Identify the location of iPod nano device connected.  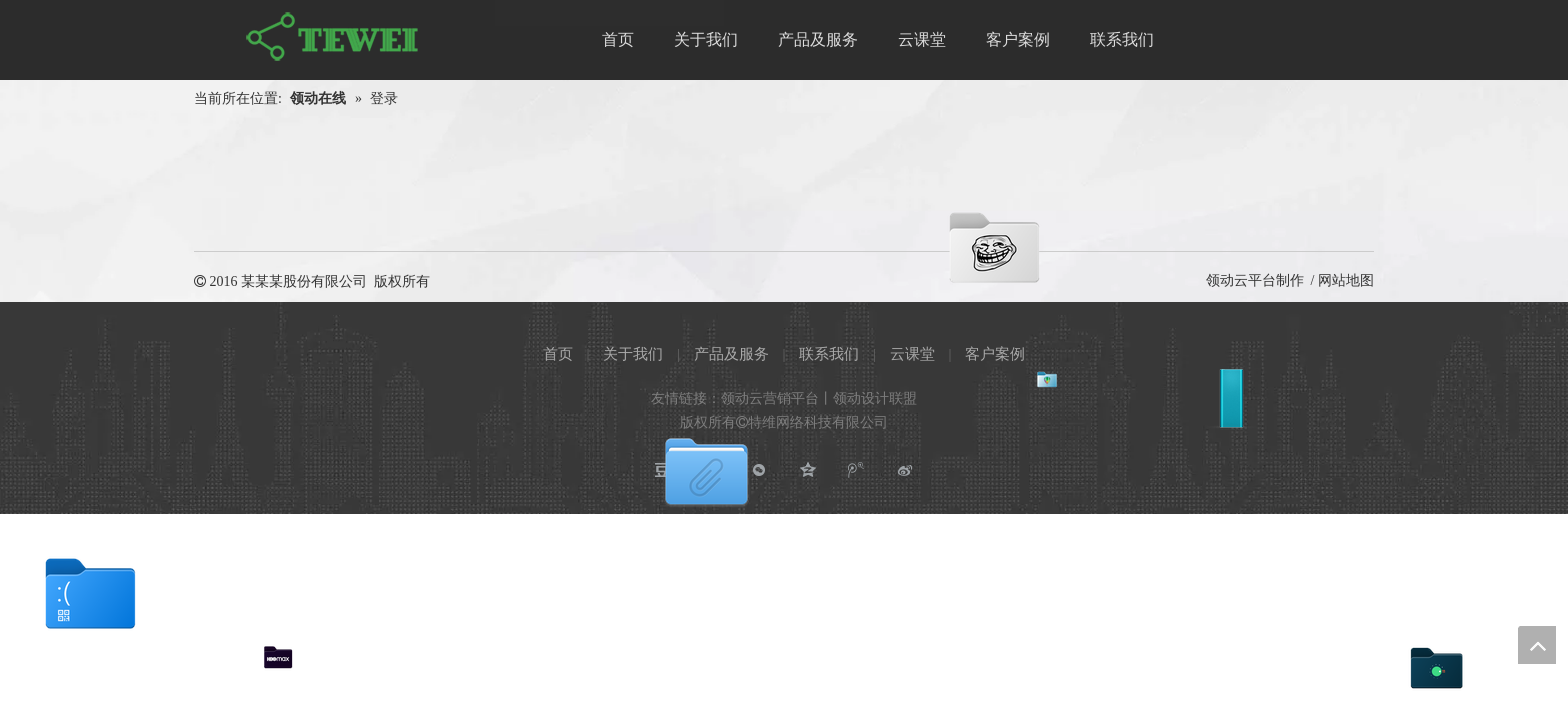
(1231, 399).